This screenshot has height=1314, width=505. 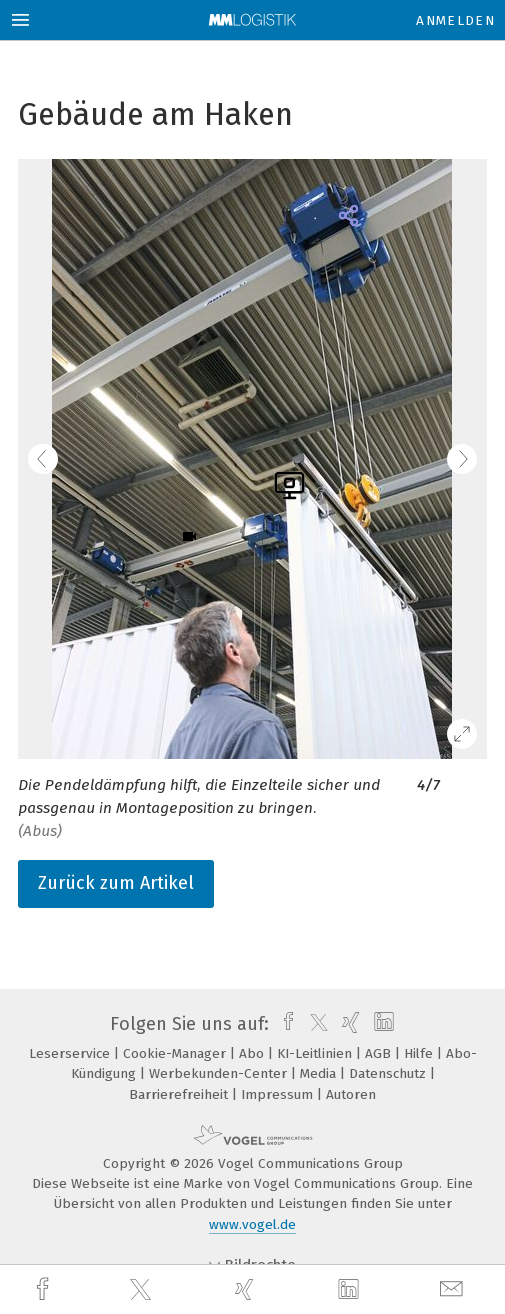 What do you see at coordinates (289, 485) in the screenshot?
I see `stop screen recording or presentation` at bounding box center [289, 485].